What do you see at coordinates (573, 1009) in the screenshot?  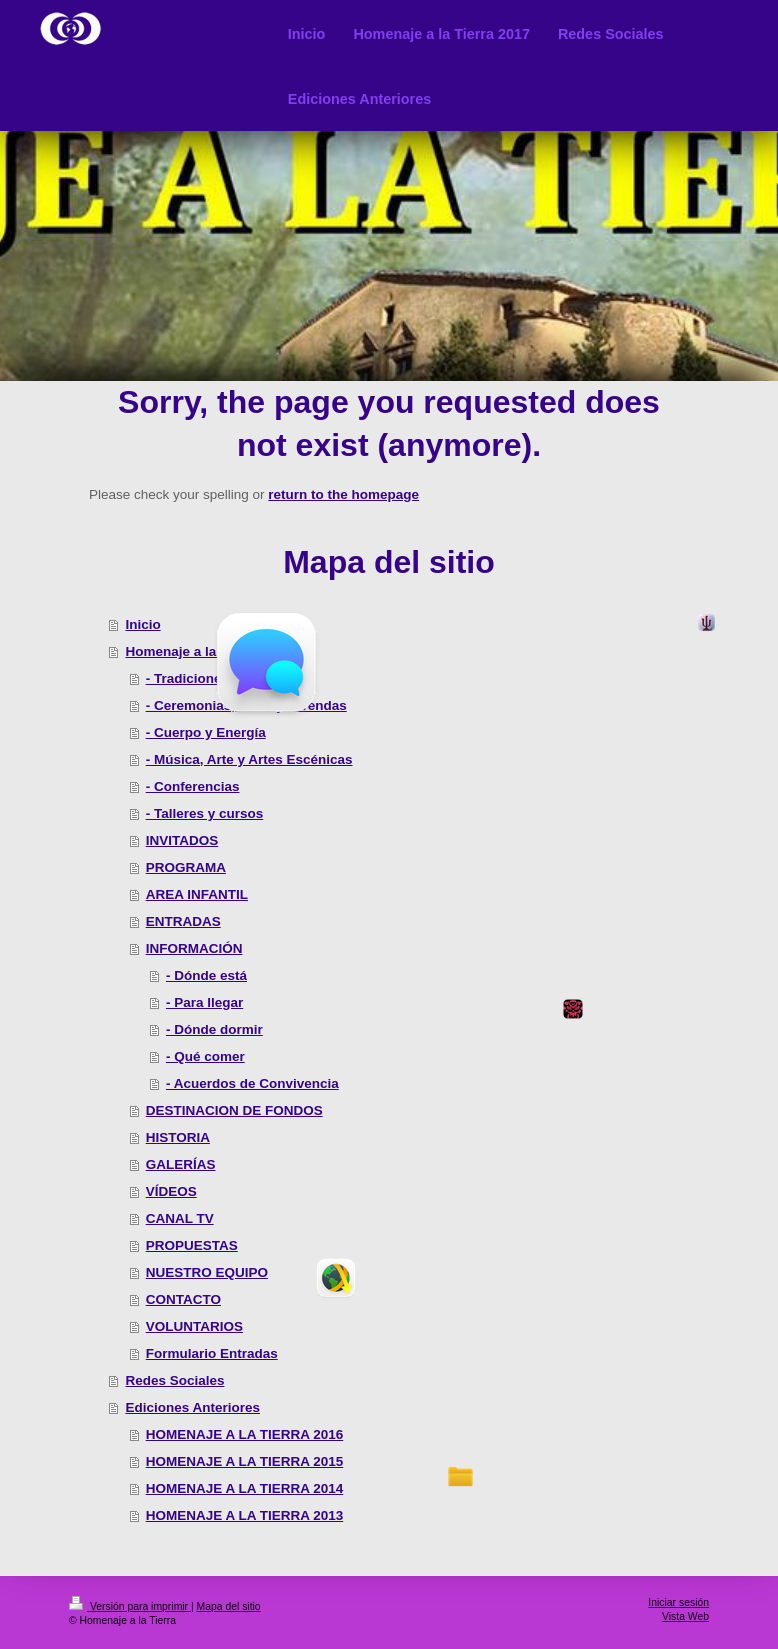 I see `launch helltaker game` at bounding box center [573, 1009].